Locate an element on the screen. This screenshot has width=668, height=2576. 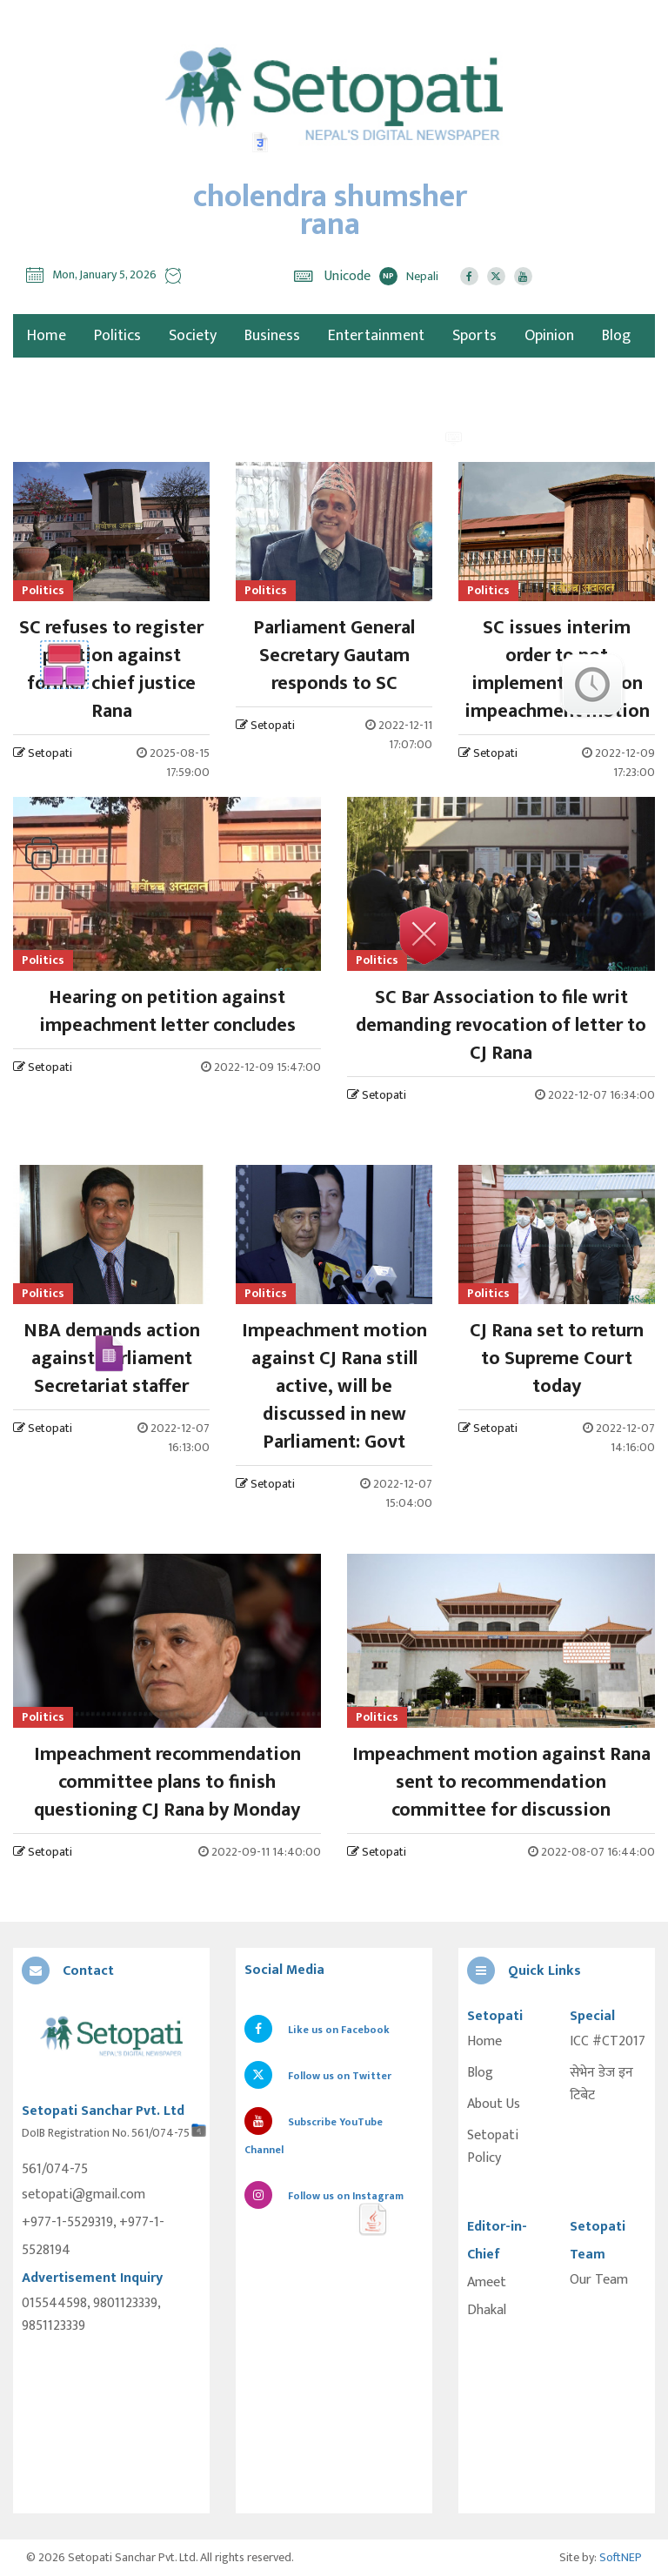
open a Microsoft OneNote file is located at coordinates (109, 1353).